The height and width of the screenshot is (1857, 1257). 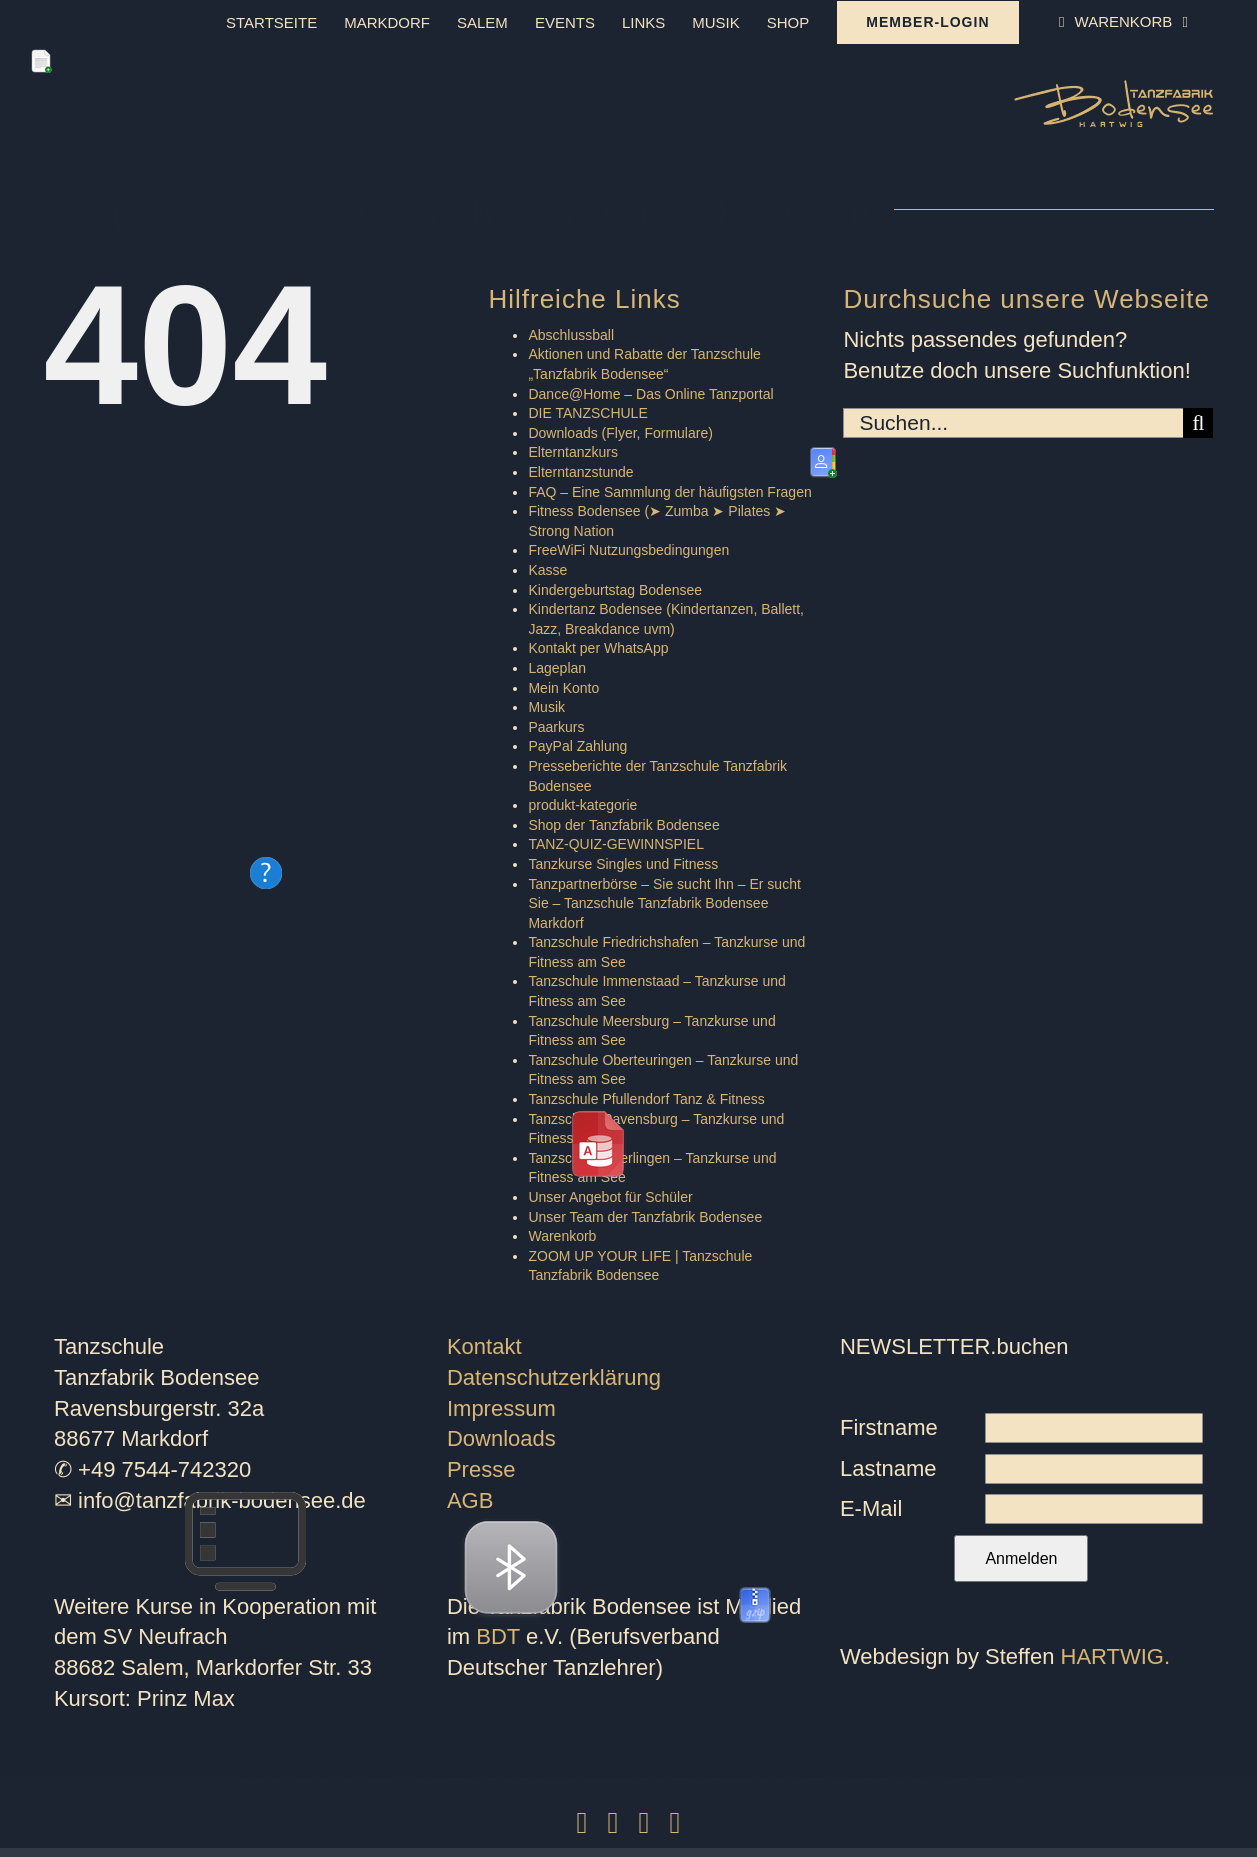 I want to click on a gzip compressed archive file, so click(x=755, y=1605).